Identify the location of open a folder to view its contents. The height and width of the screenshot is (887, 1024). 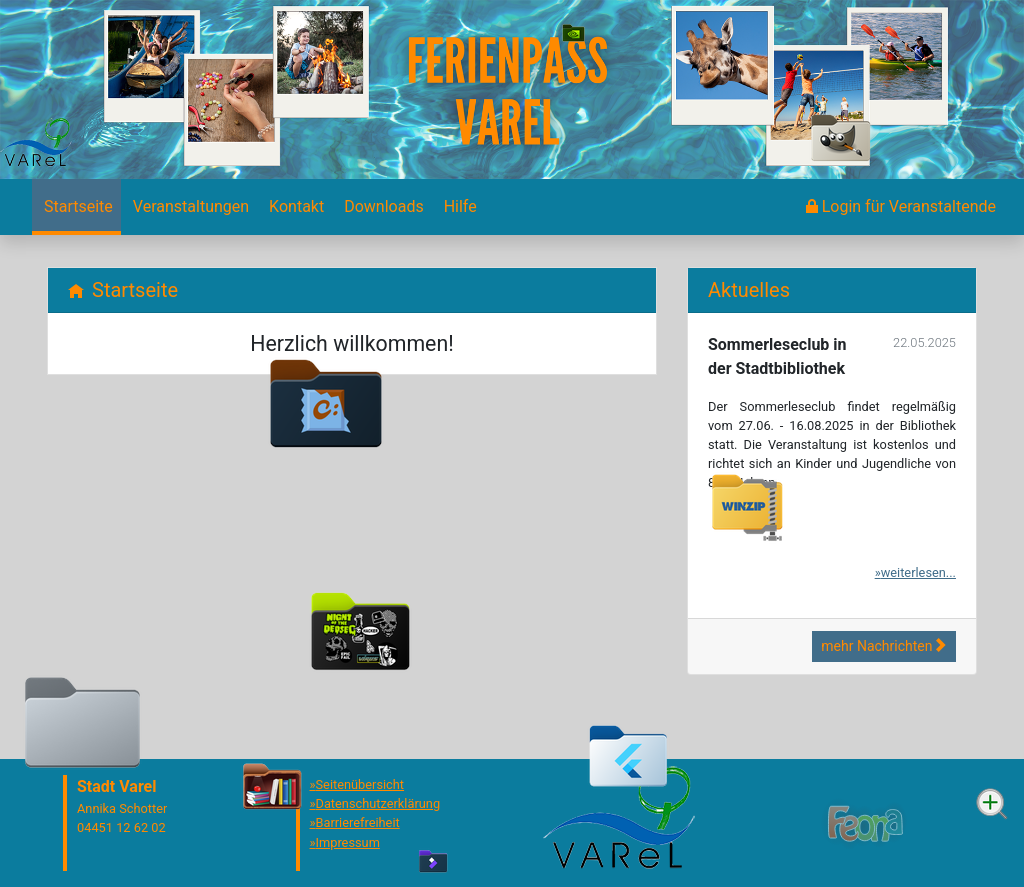
(82, 725).